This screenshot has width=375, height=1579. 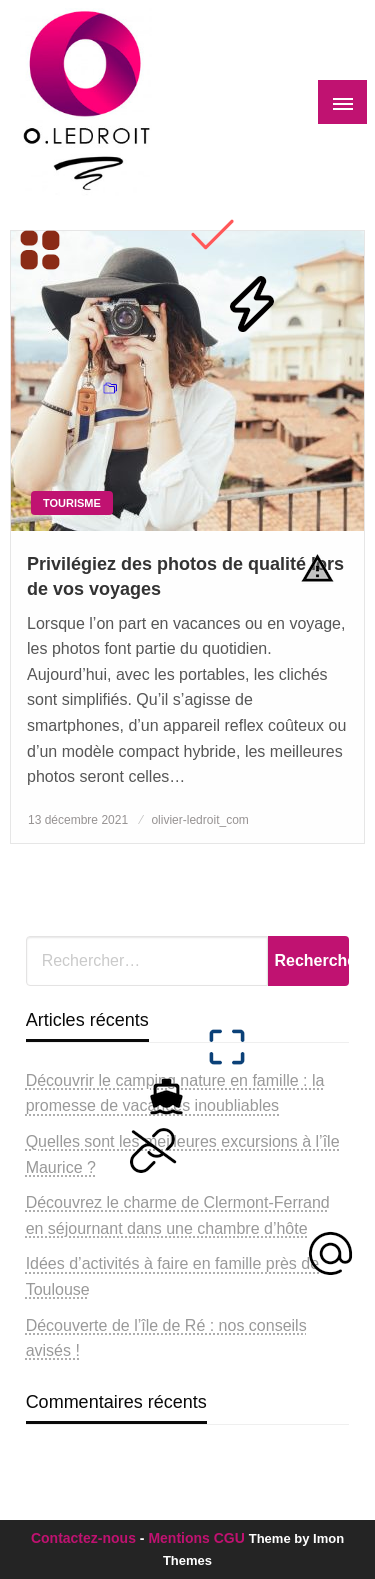 What do you see at coordinates (152, 1150) in the screenshot?
I see `remove a hyperlink` at bounding box center [152, 1150].